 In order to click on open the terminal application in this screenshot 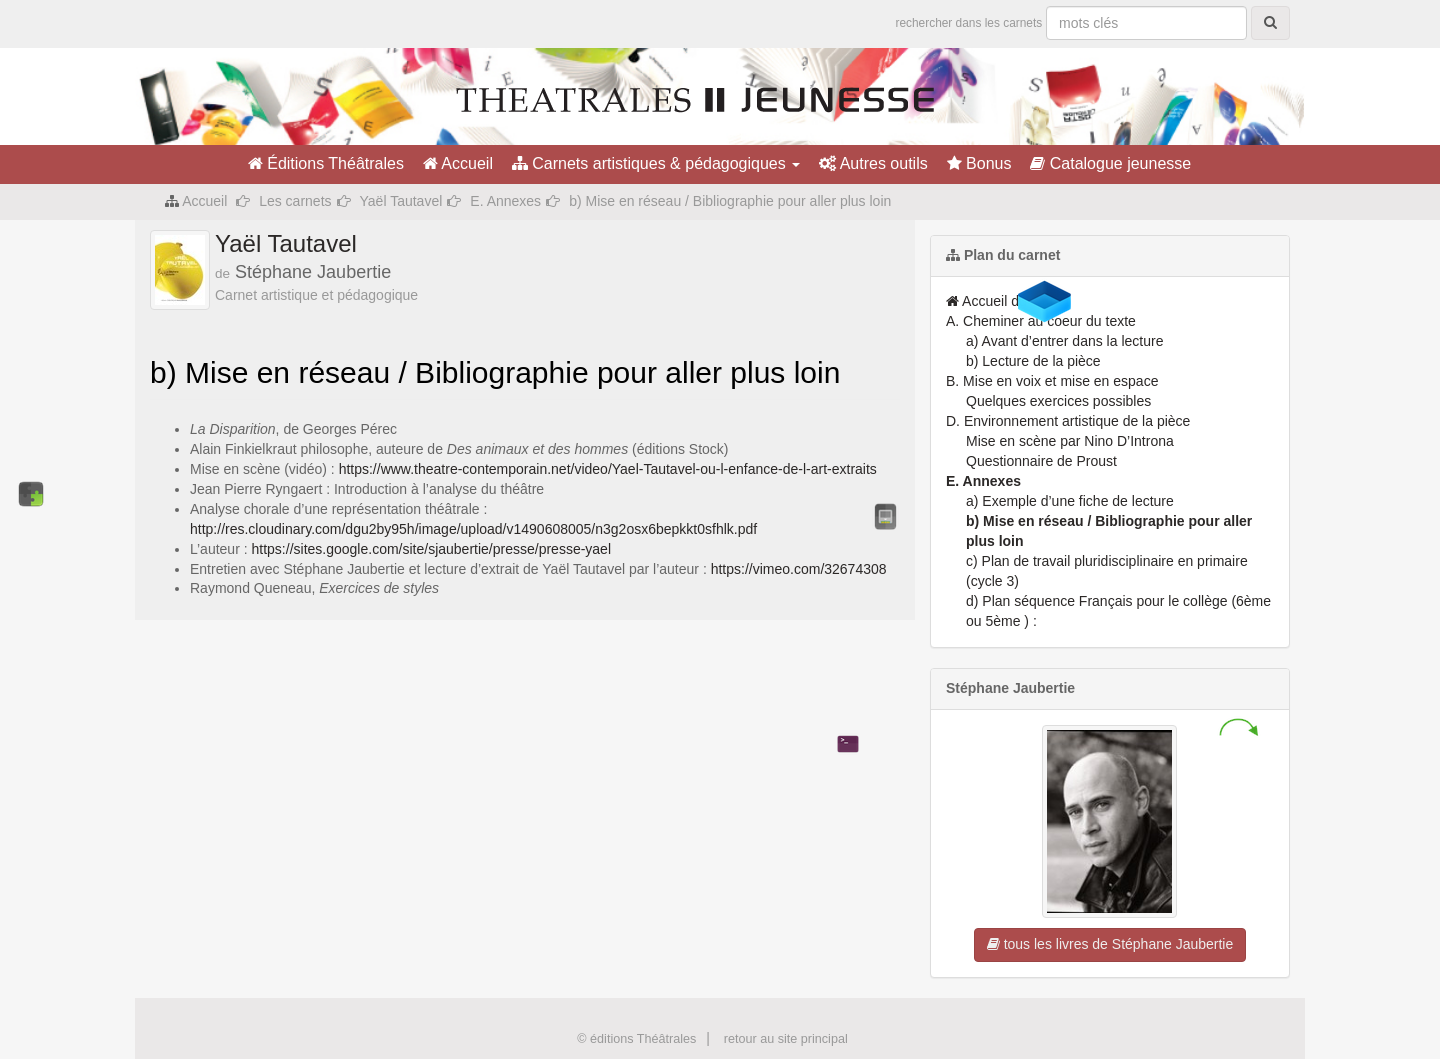, I will do `click(848, 744)`.